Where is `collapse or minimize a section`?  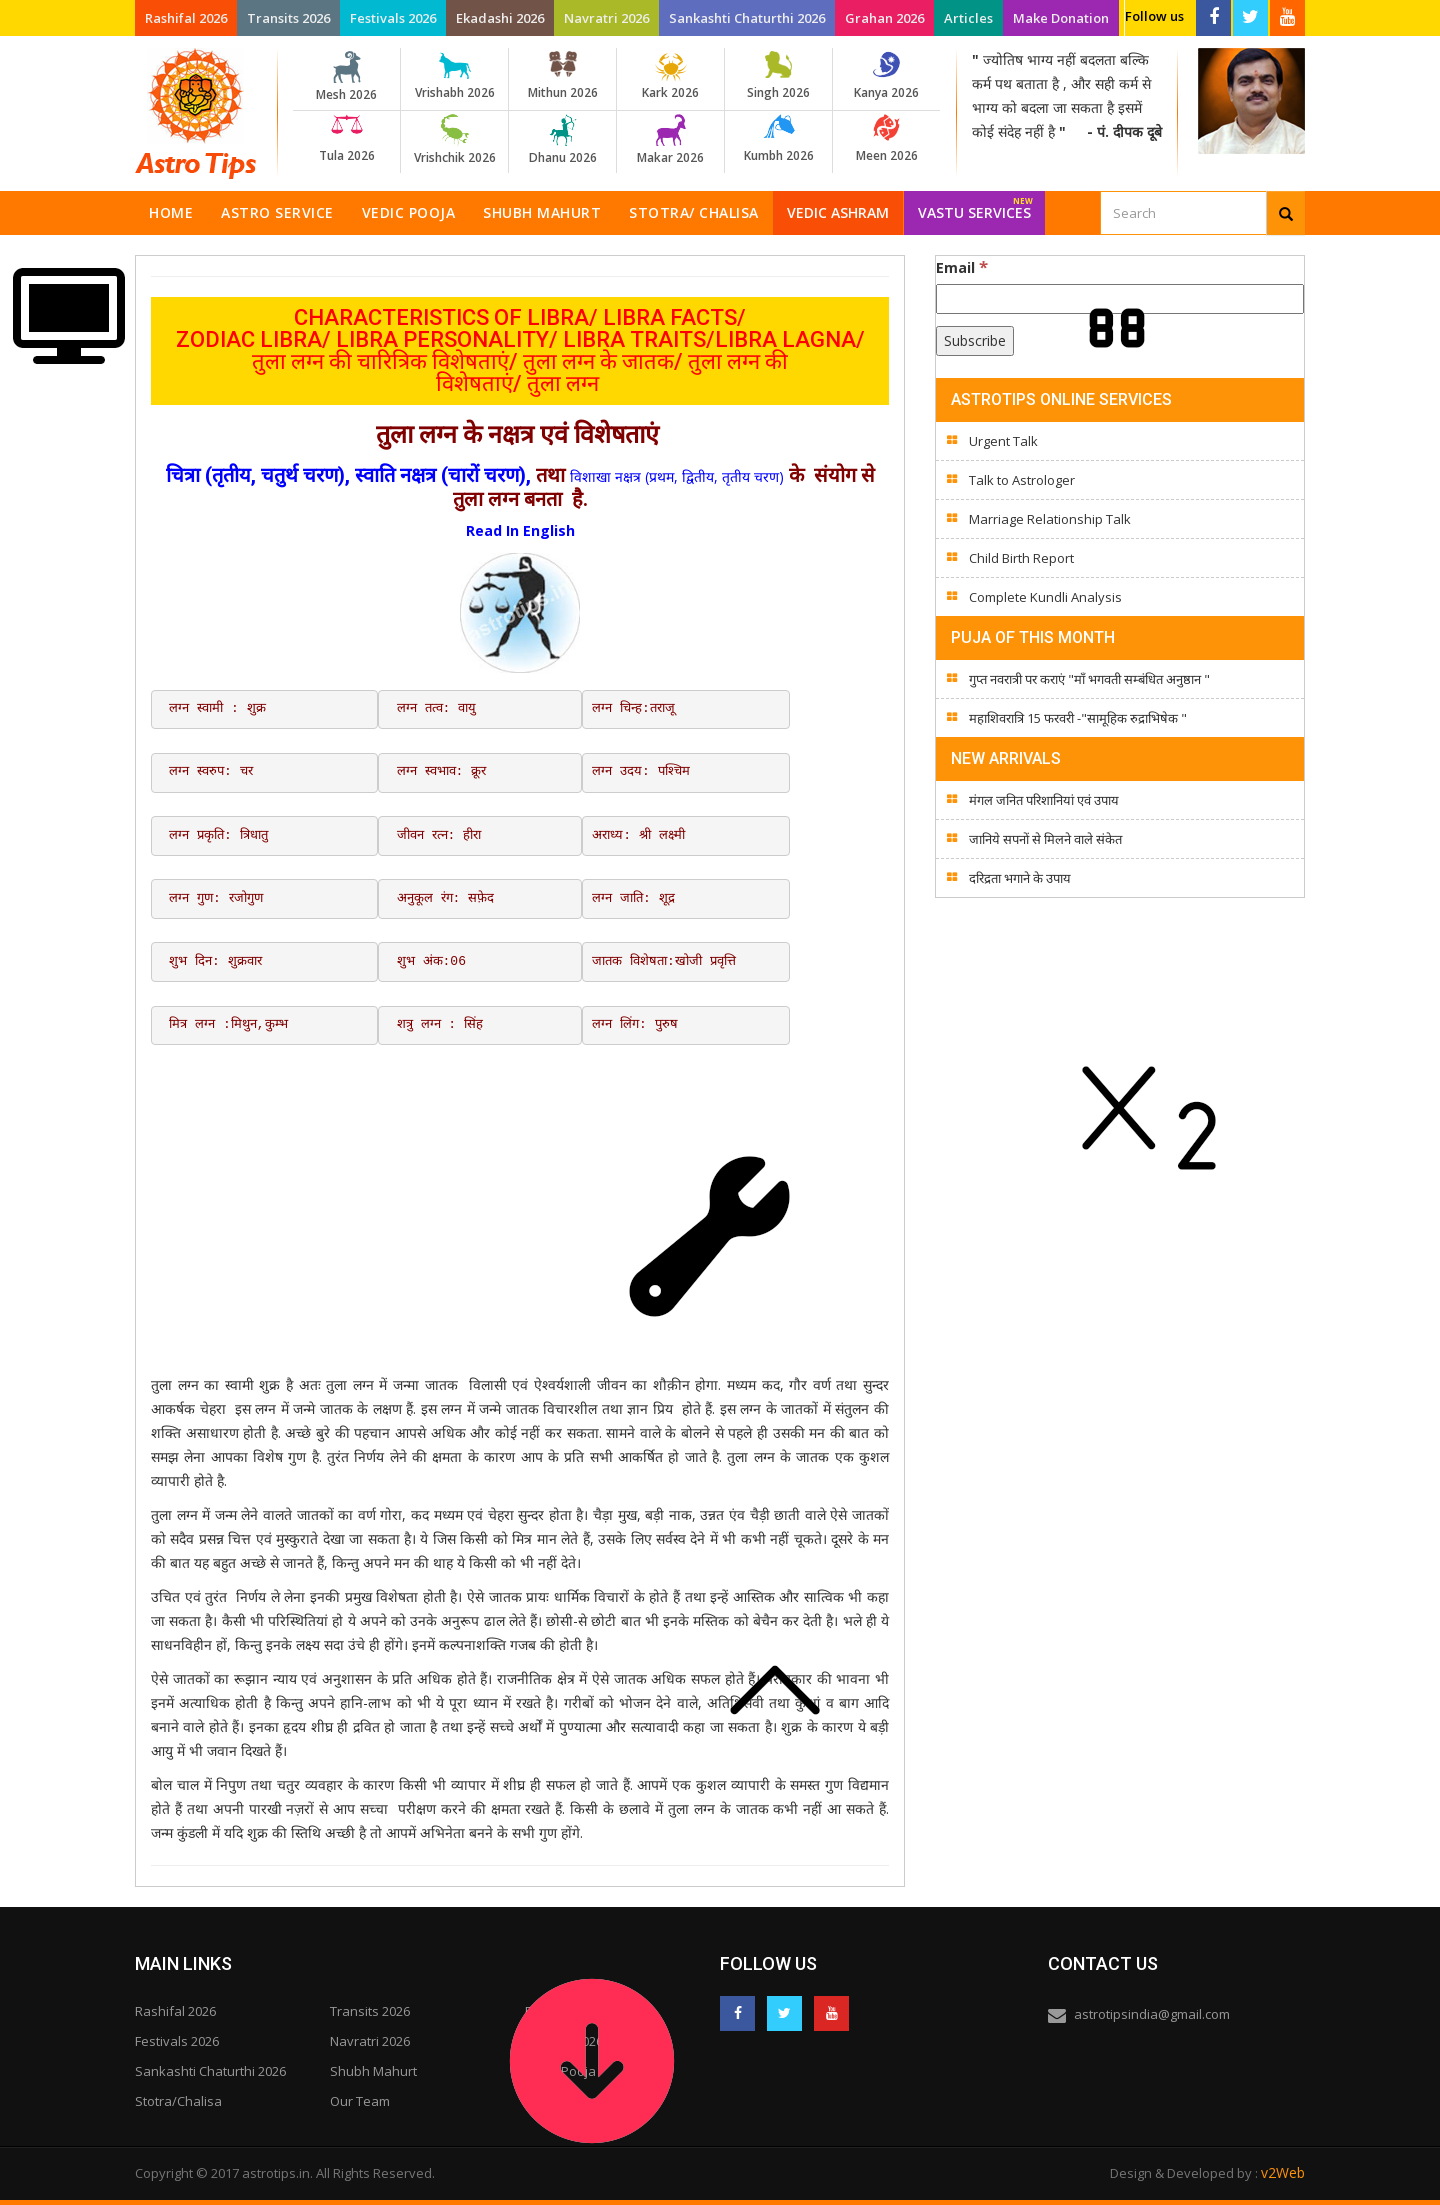 collapse or minimize a section is located at coordinates (775, 1690).